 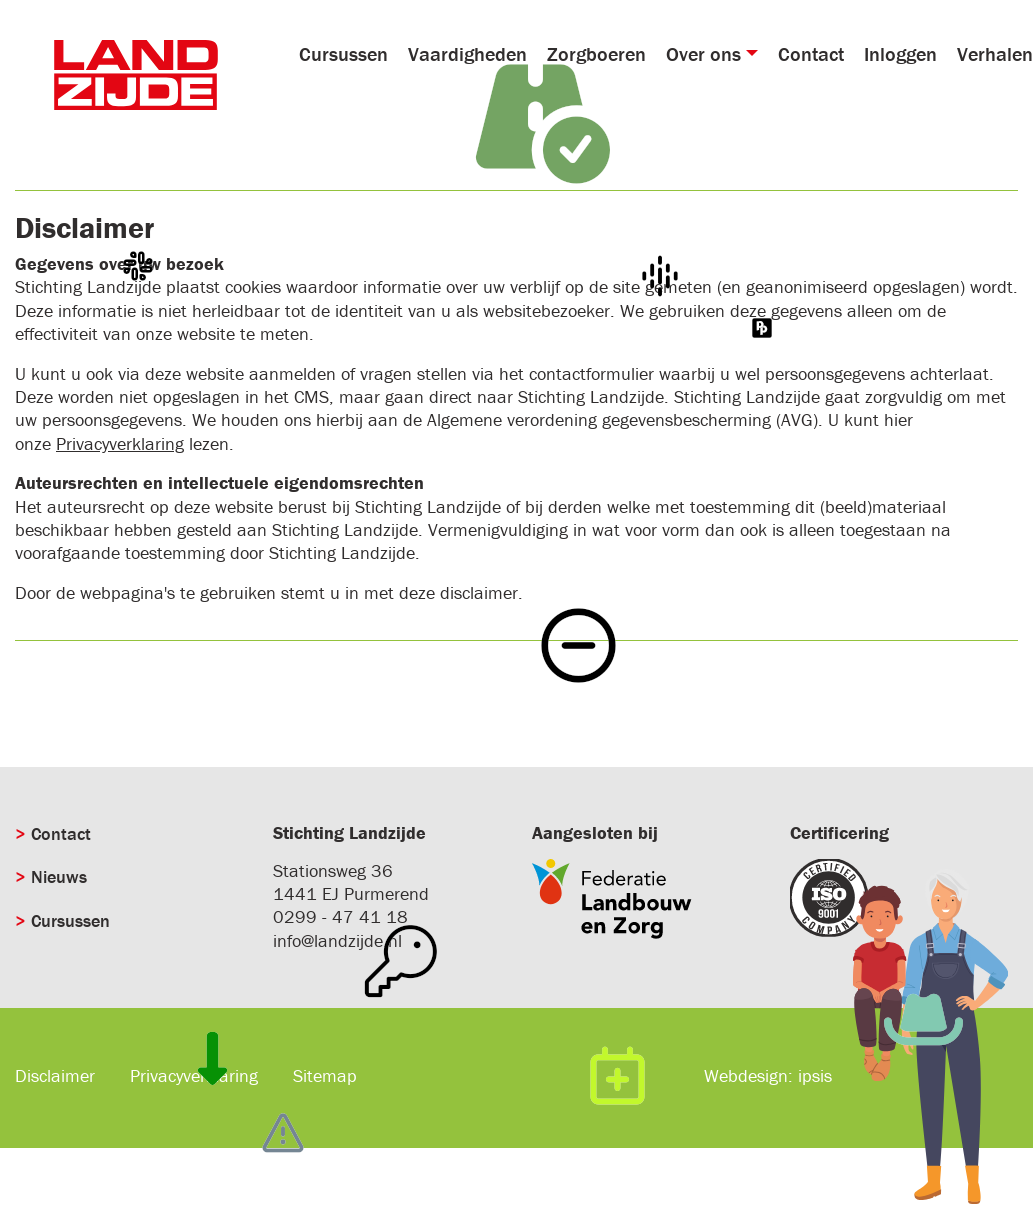 I want to click on indicates a warning or caution state, so click(x=283, y=1134).